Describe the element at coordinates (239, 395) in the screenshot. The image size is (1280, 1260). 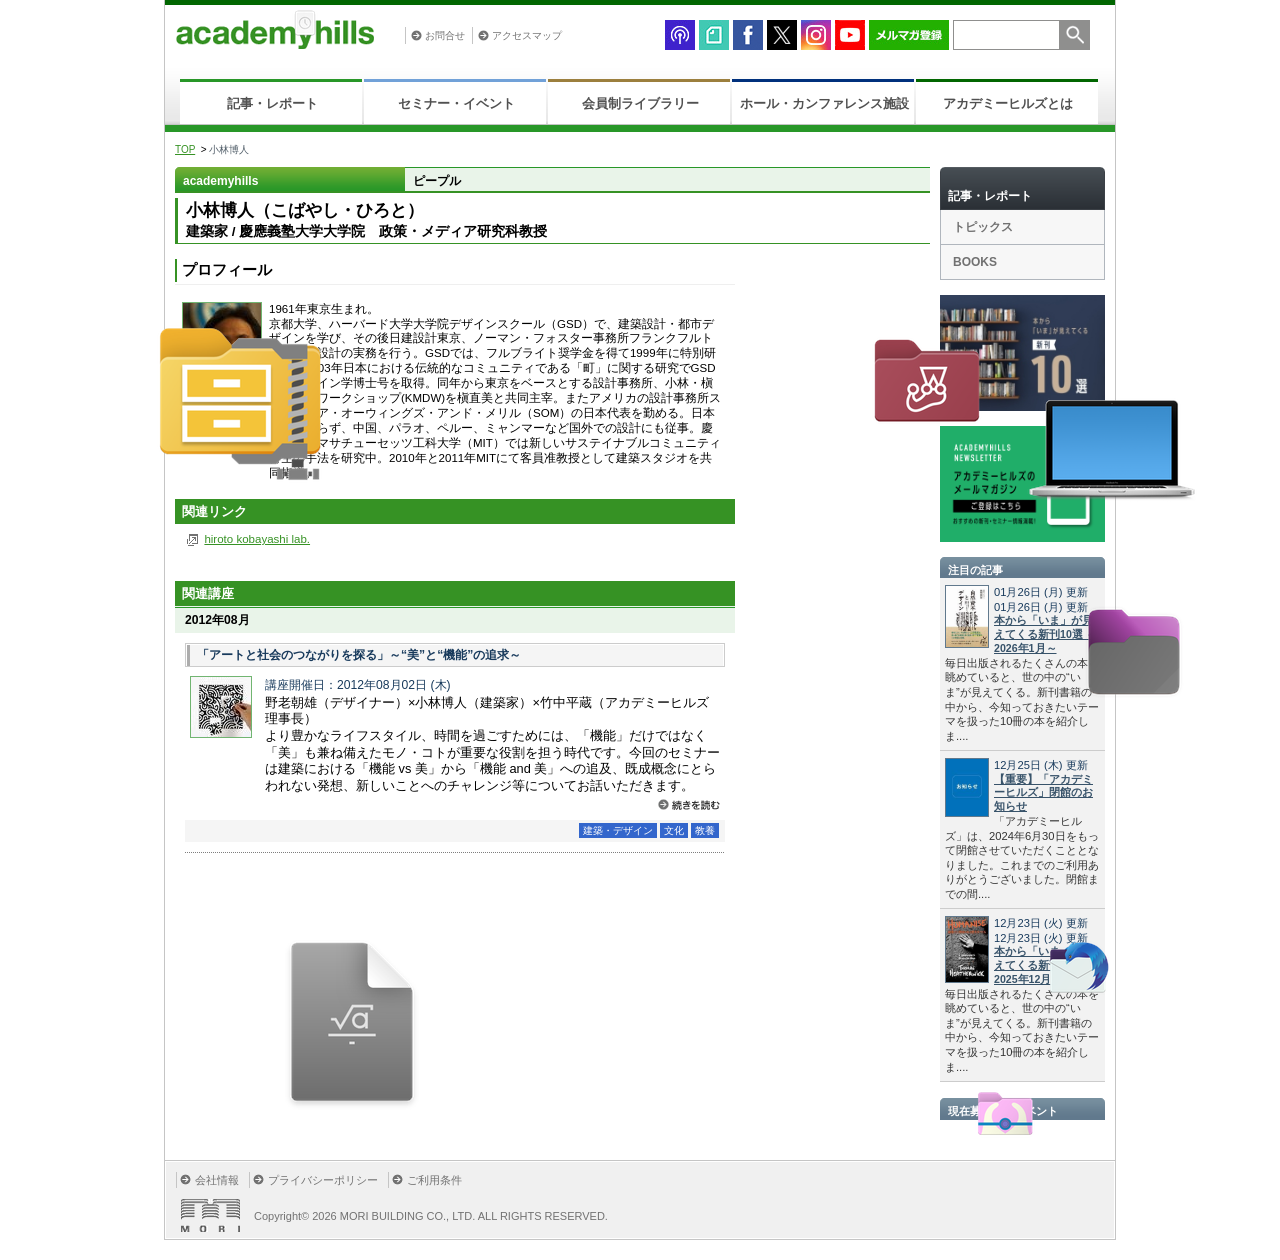
I see `open compressed files folder` at that location.